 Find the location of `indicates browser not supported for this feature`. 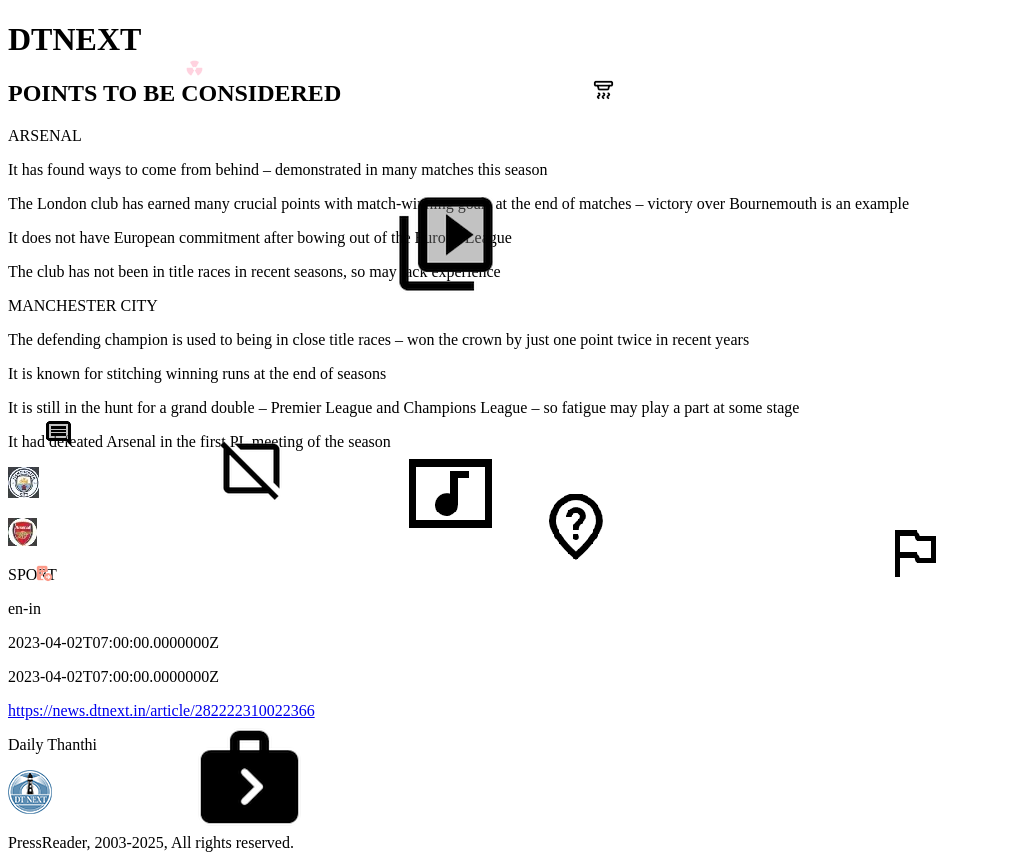

indicates browser not supported for this feature is located at coordinates (251, 468).